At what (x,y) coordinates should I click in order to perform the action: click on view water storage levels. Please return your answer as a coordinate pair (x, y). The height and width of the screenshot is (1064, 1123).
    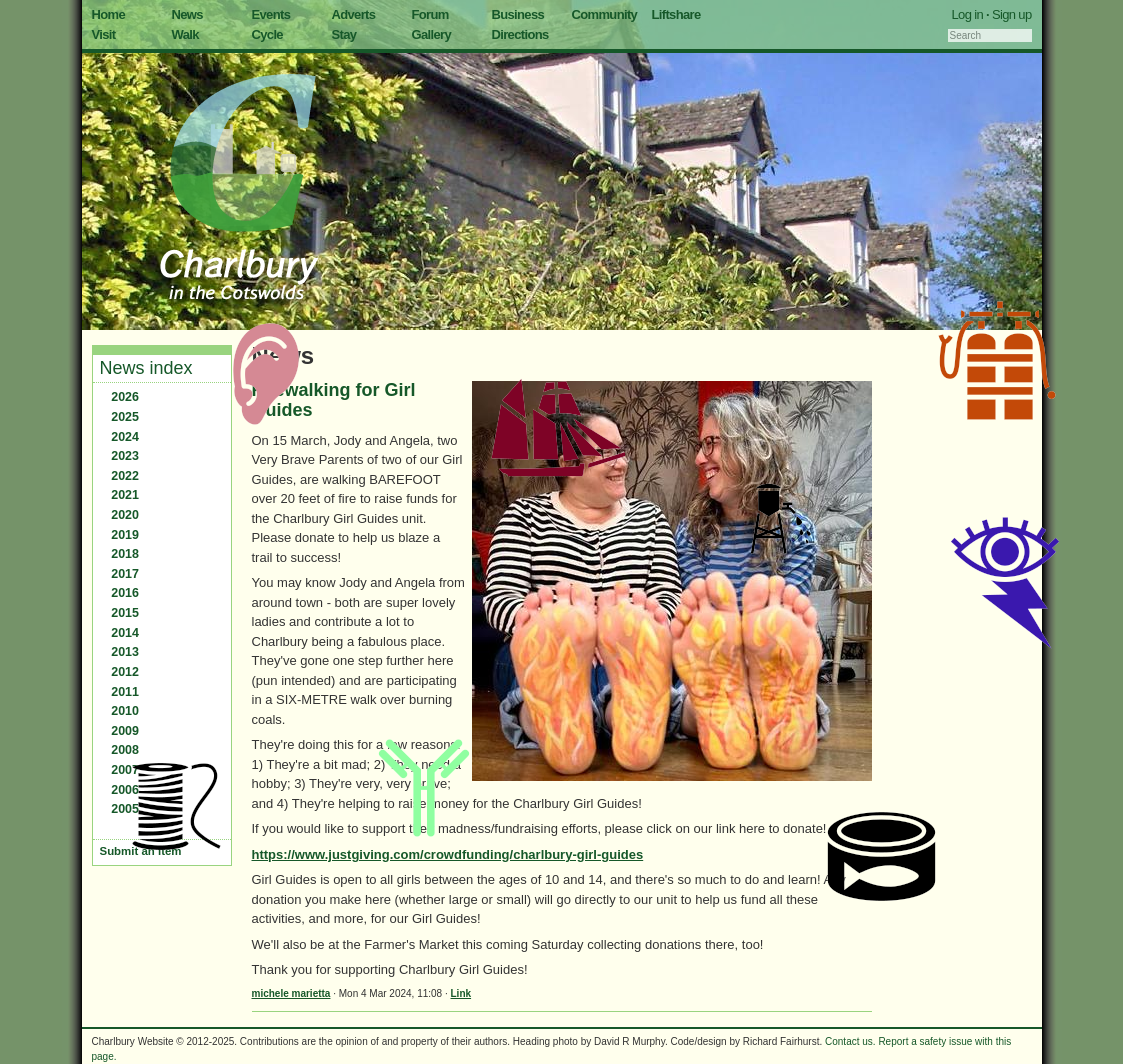
    Looking at the image, I should click on (783, 518).